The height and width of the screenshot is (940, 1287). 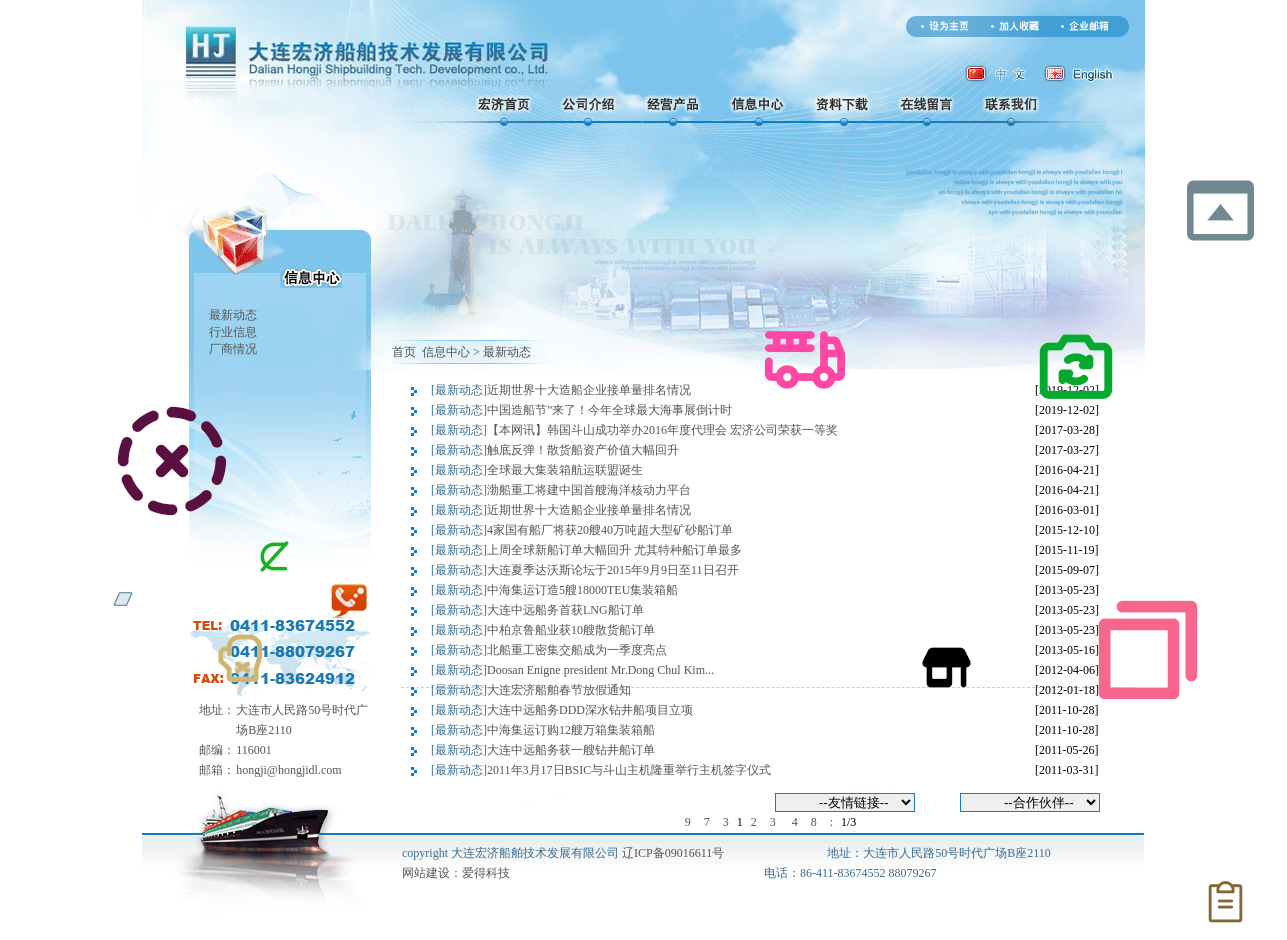 What do you see at coordinates (1148, 650) in the screenshot?
I see `copy to clipboard` at bounding box center [1148, 650].